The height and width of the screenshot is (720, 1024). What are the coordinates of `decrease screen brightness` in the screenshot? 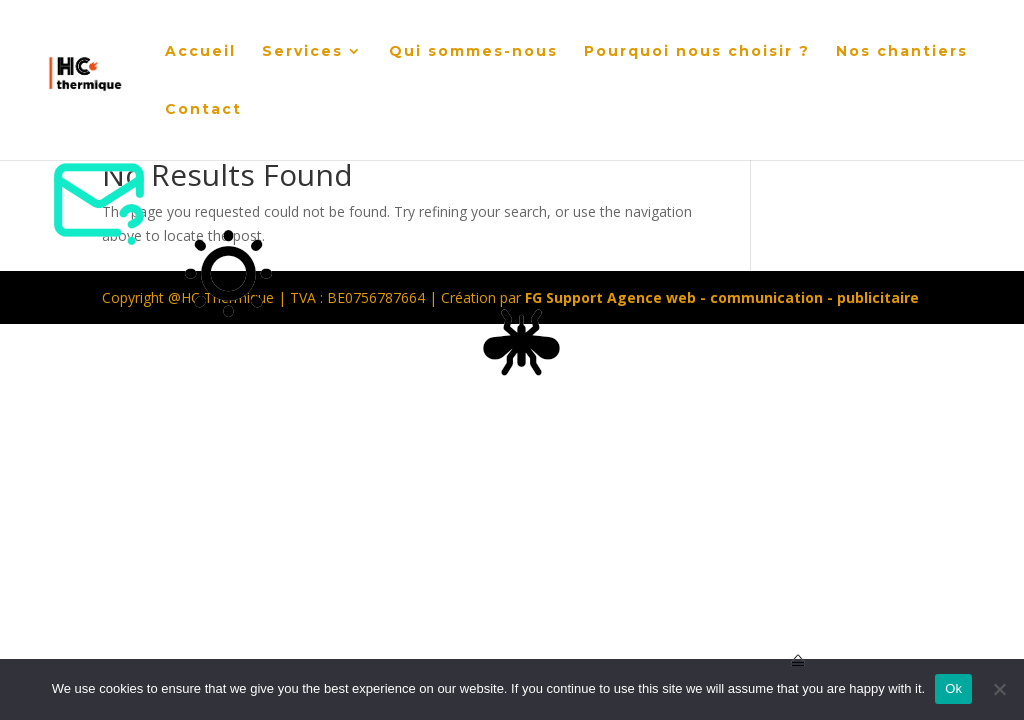 It's located at (228, 273).